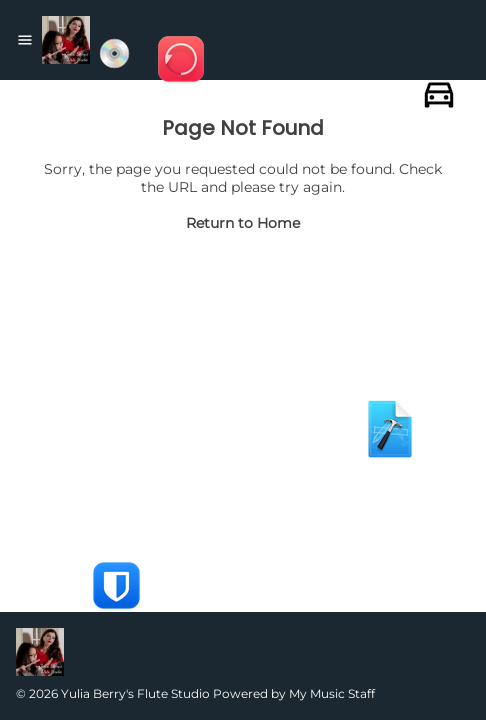 This screenshot has height=720, width=486. I want to click on open bitwarden password manager, so click(116, 585).